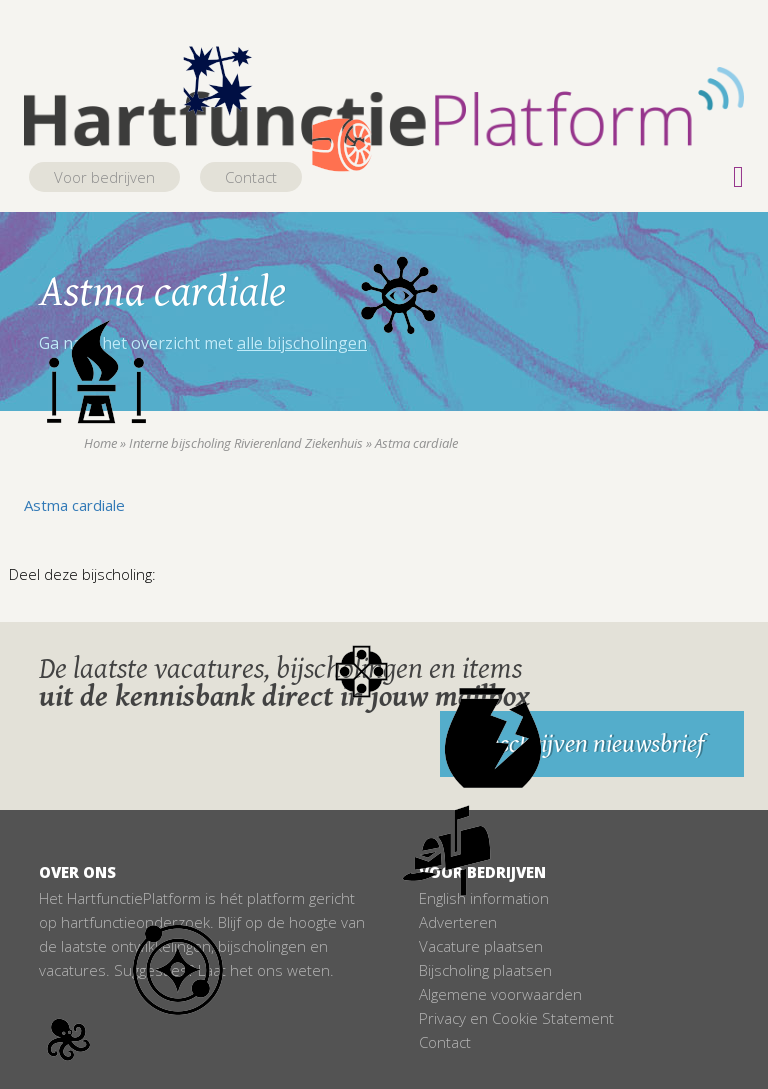 This screenshot has width=768, height=1089. What do you see at coordinates (218, 81) in the screenshot?
I see `indicates laser or energy weapon effect` at bounding box center [218, 81].